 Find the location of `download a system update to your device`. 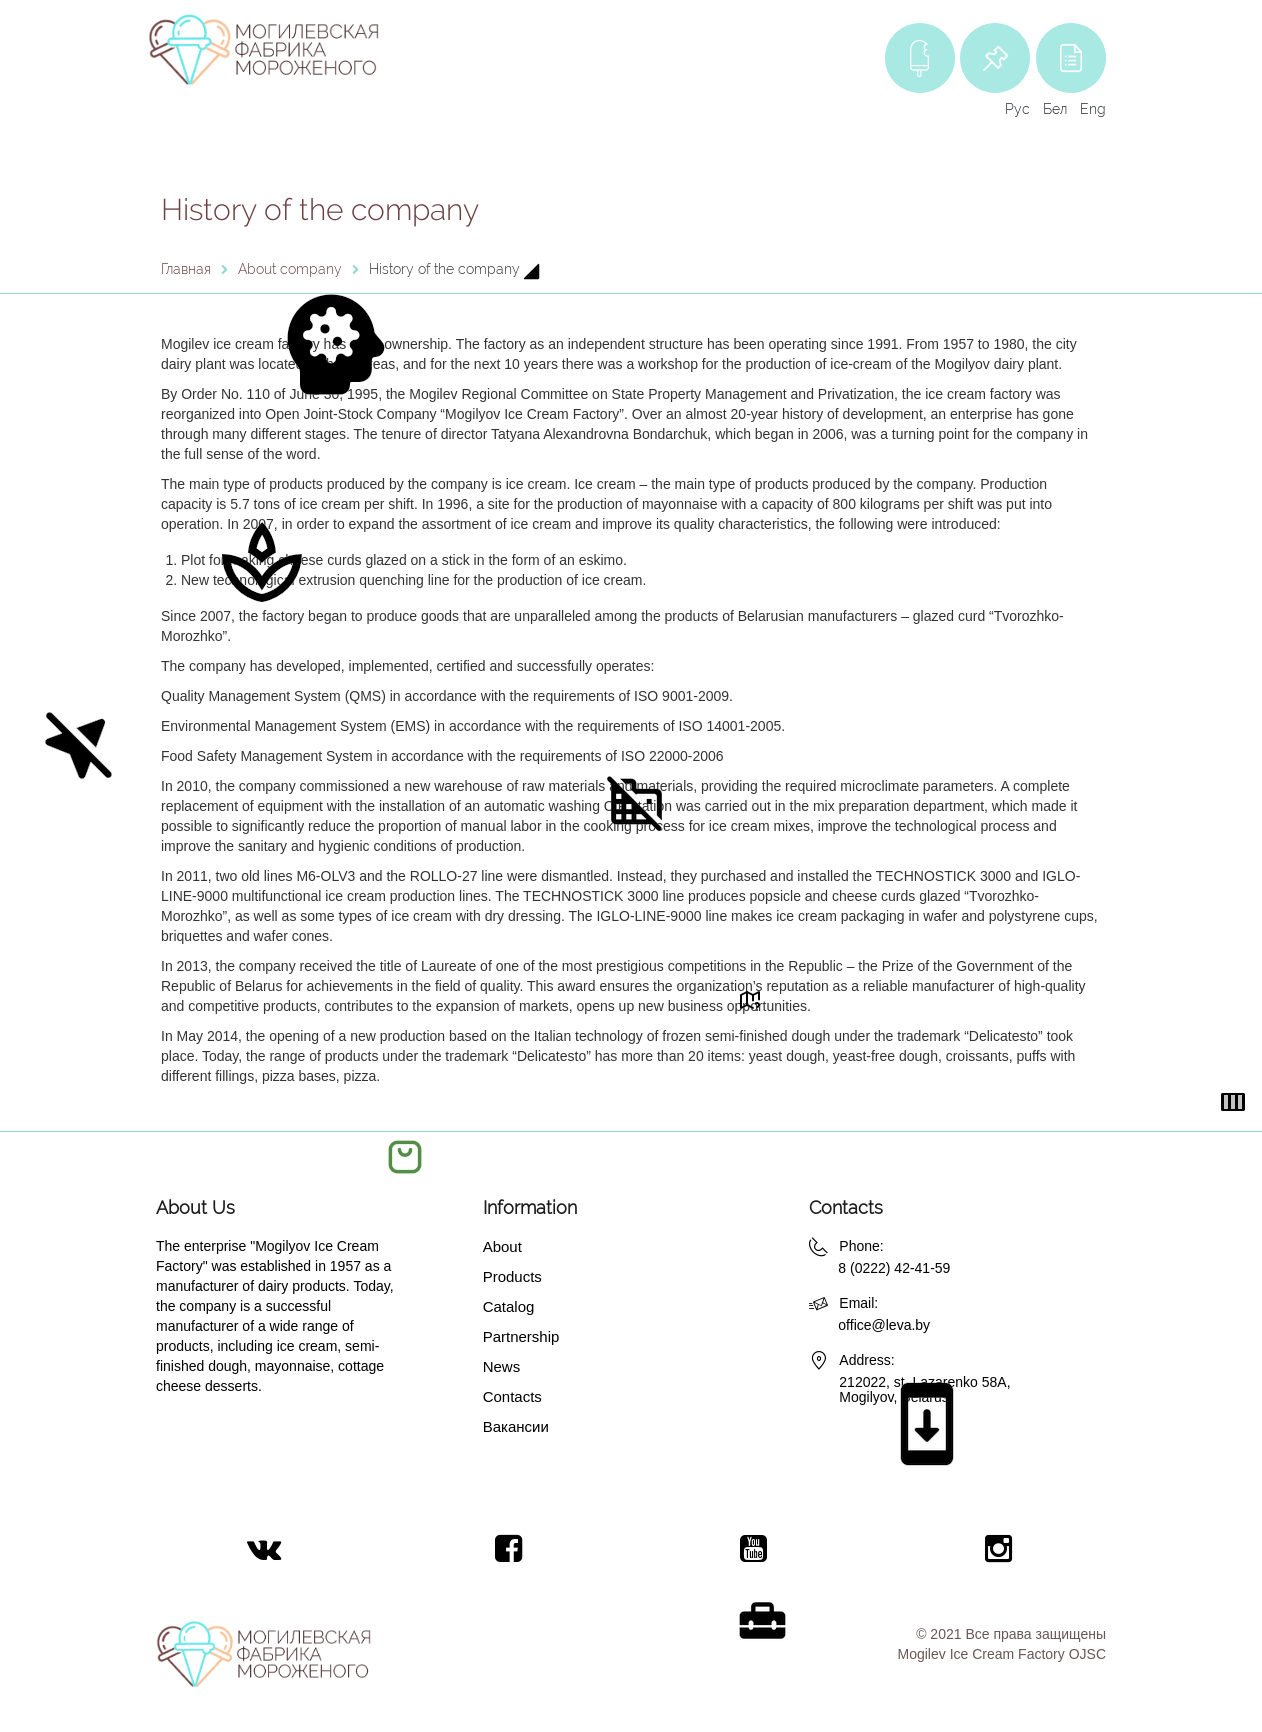

download a system update to your device is located at coordinates (927, 1424).